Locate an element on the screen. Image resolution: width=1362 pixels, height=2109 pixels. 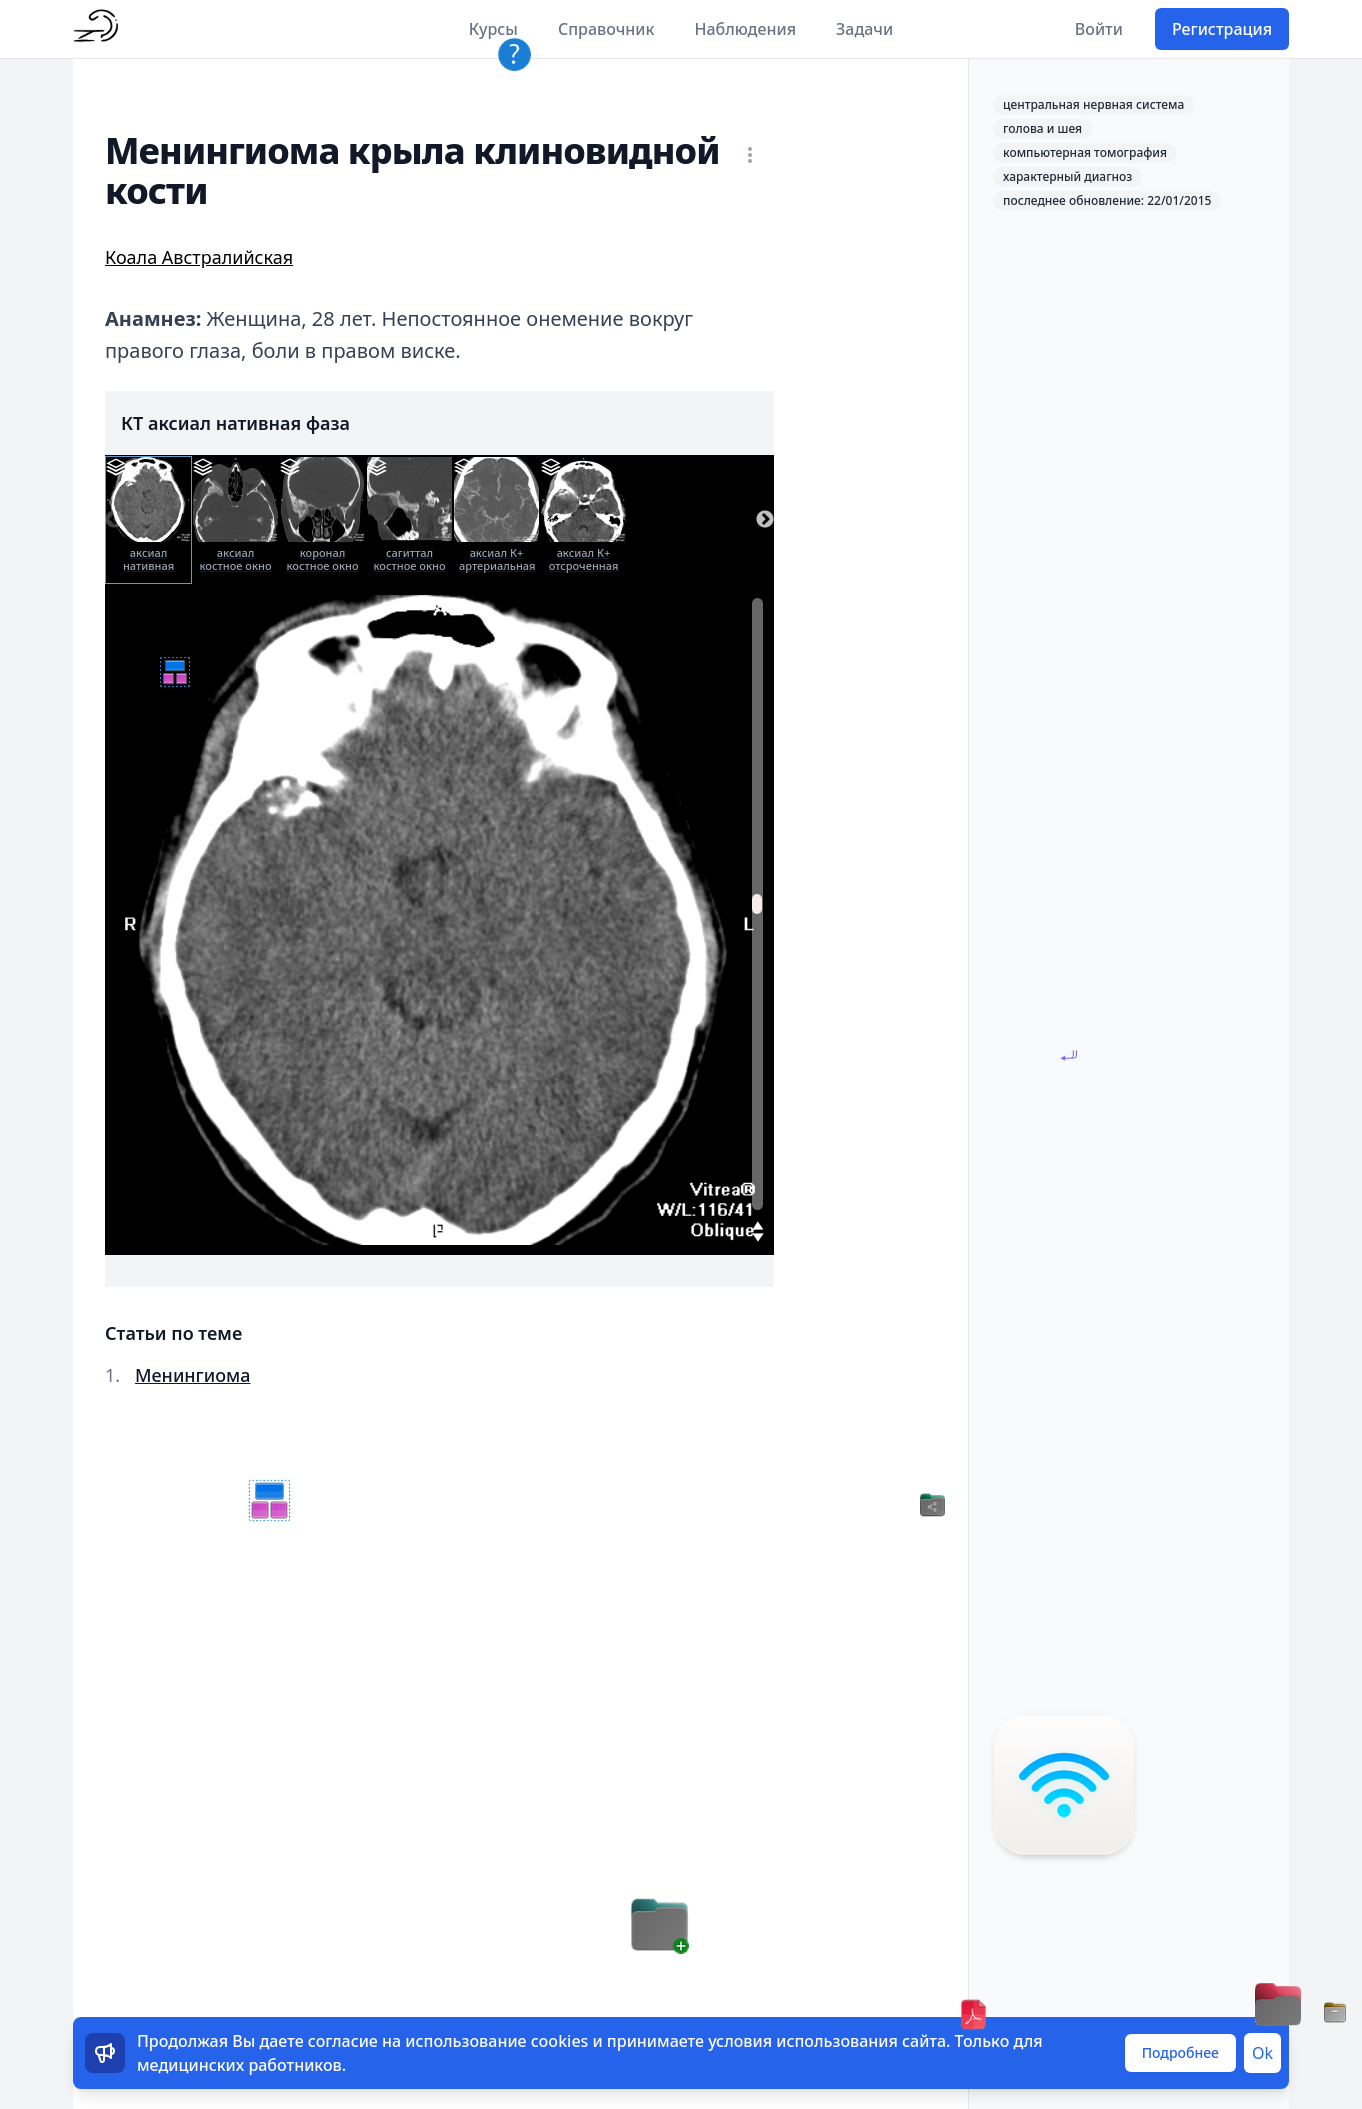
indicates help or additional information is available is located at coordinates (513, 53).